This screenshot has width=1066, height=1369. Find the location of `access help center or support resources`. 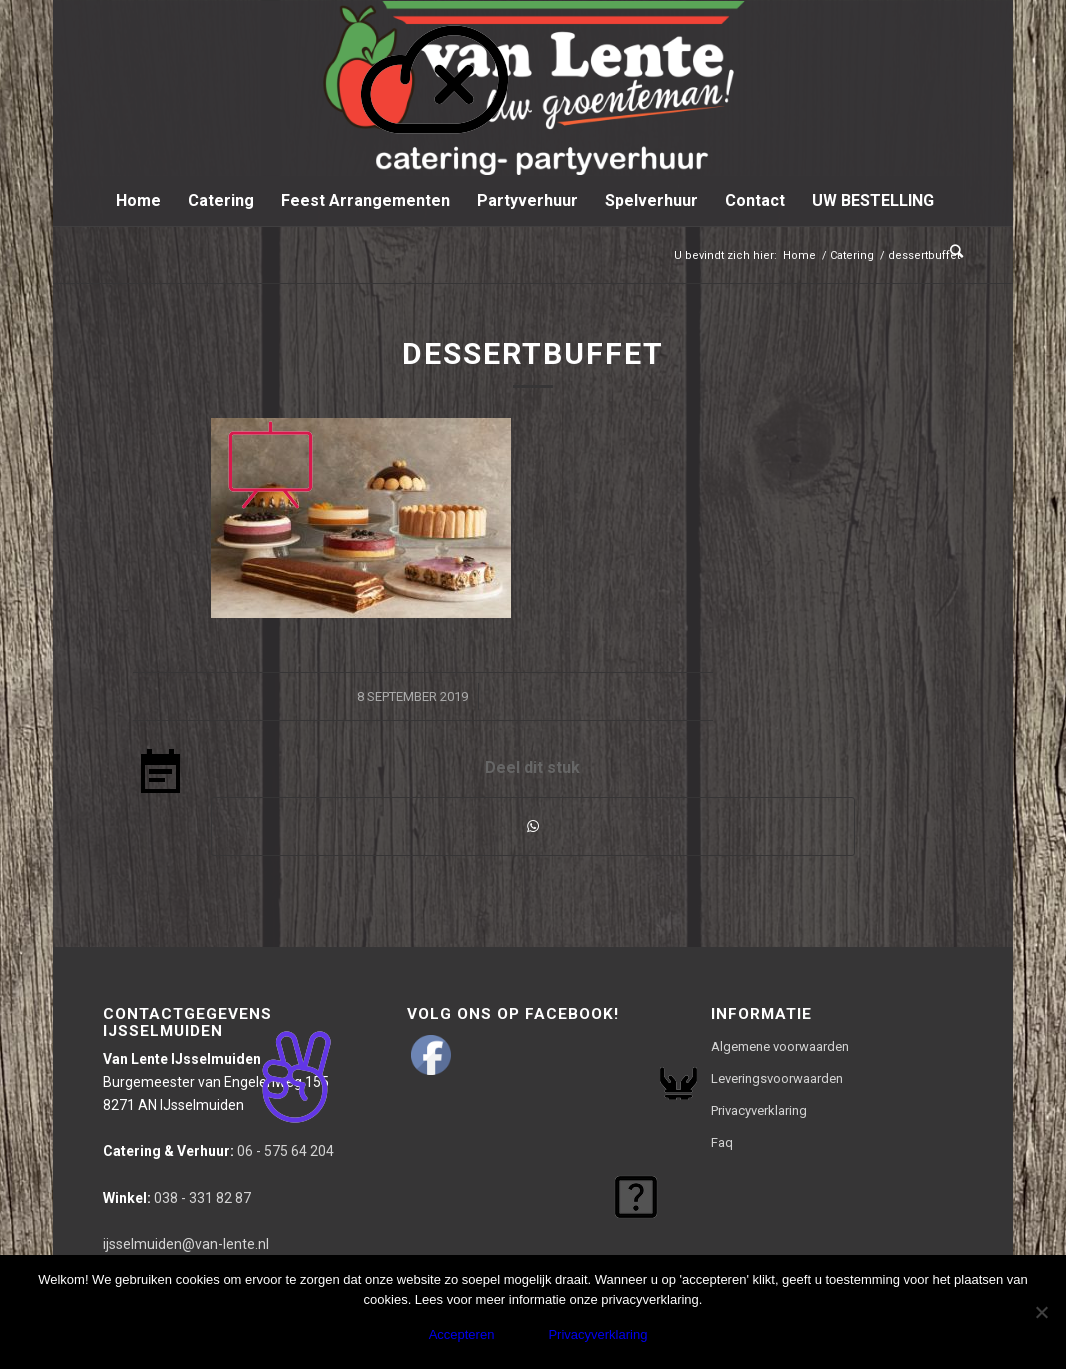

access help center or support resources is located at coordinates (636, 1197).